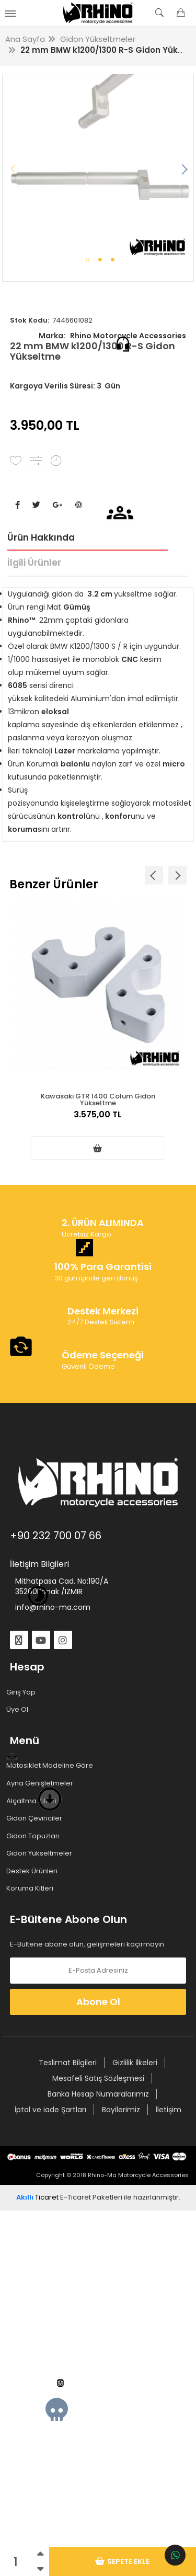 The height and width of the screenshot is (2576, 196). Describe the element at coordinates (56, 2410) in the screenshot. I see `indicates dangerous or harmful content` at that location.